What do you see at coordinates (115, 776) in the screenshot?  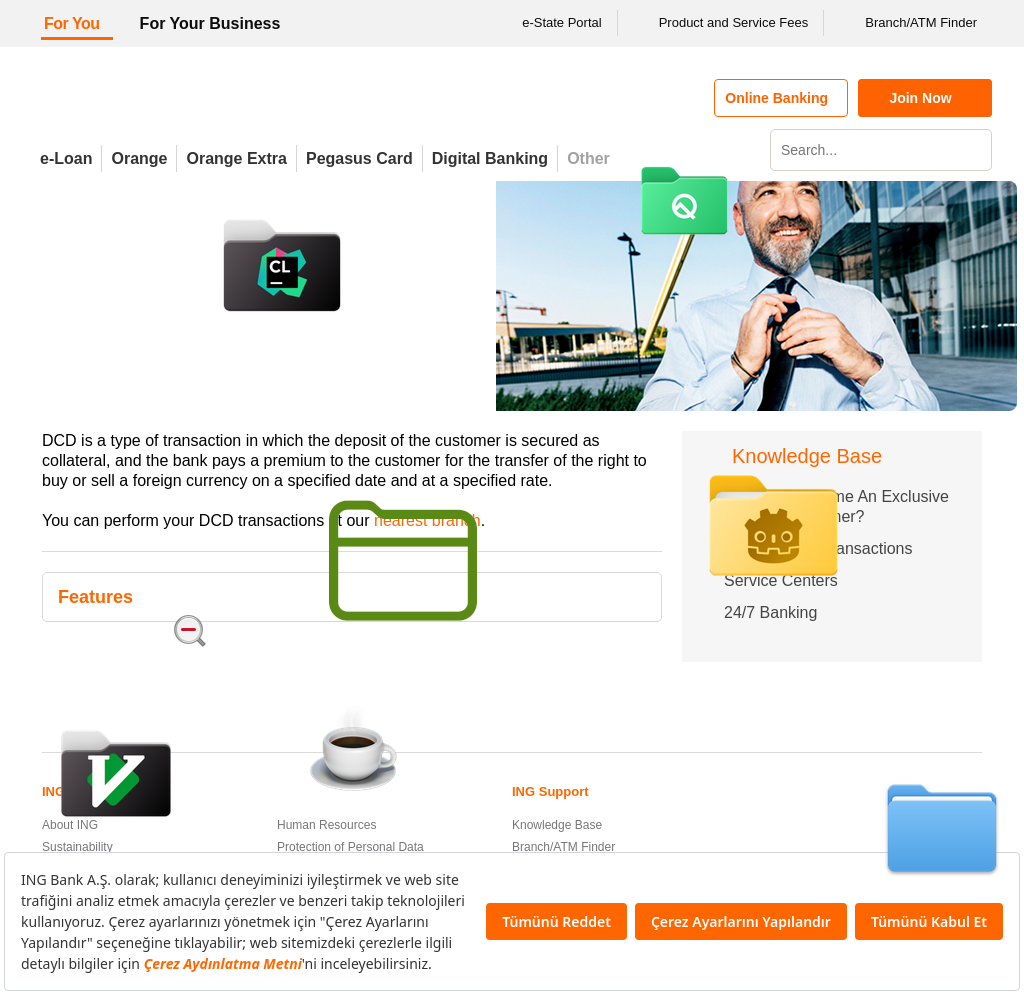 I see `folder containing vim editor configuration files` at bounding box center [115, 776].